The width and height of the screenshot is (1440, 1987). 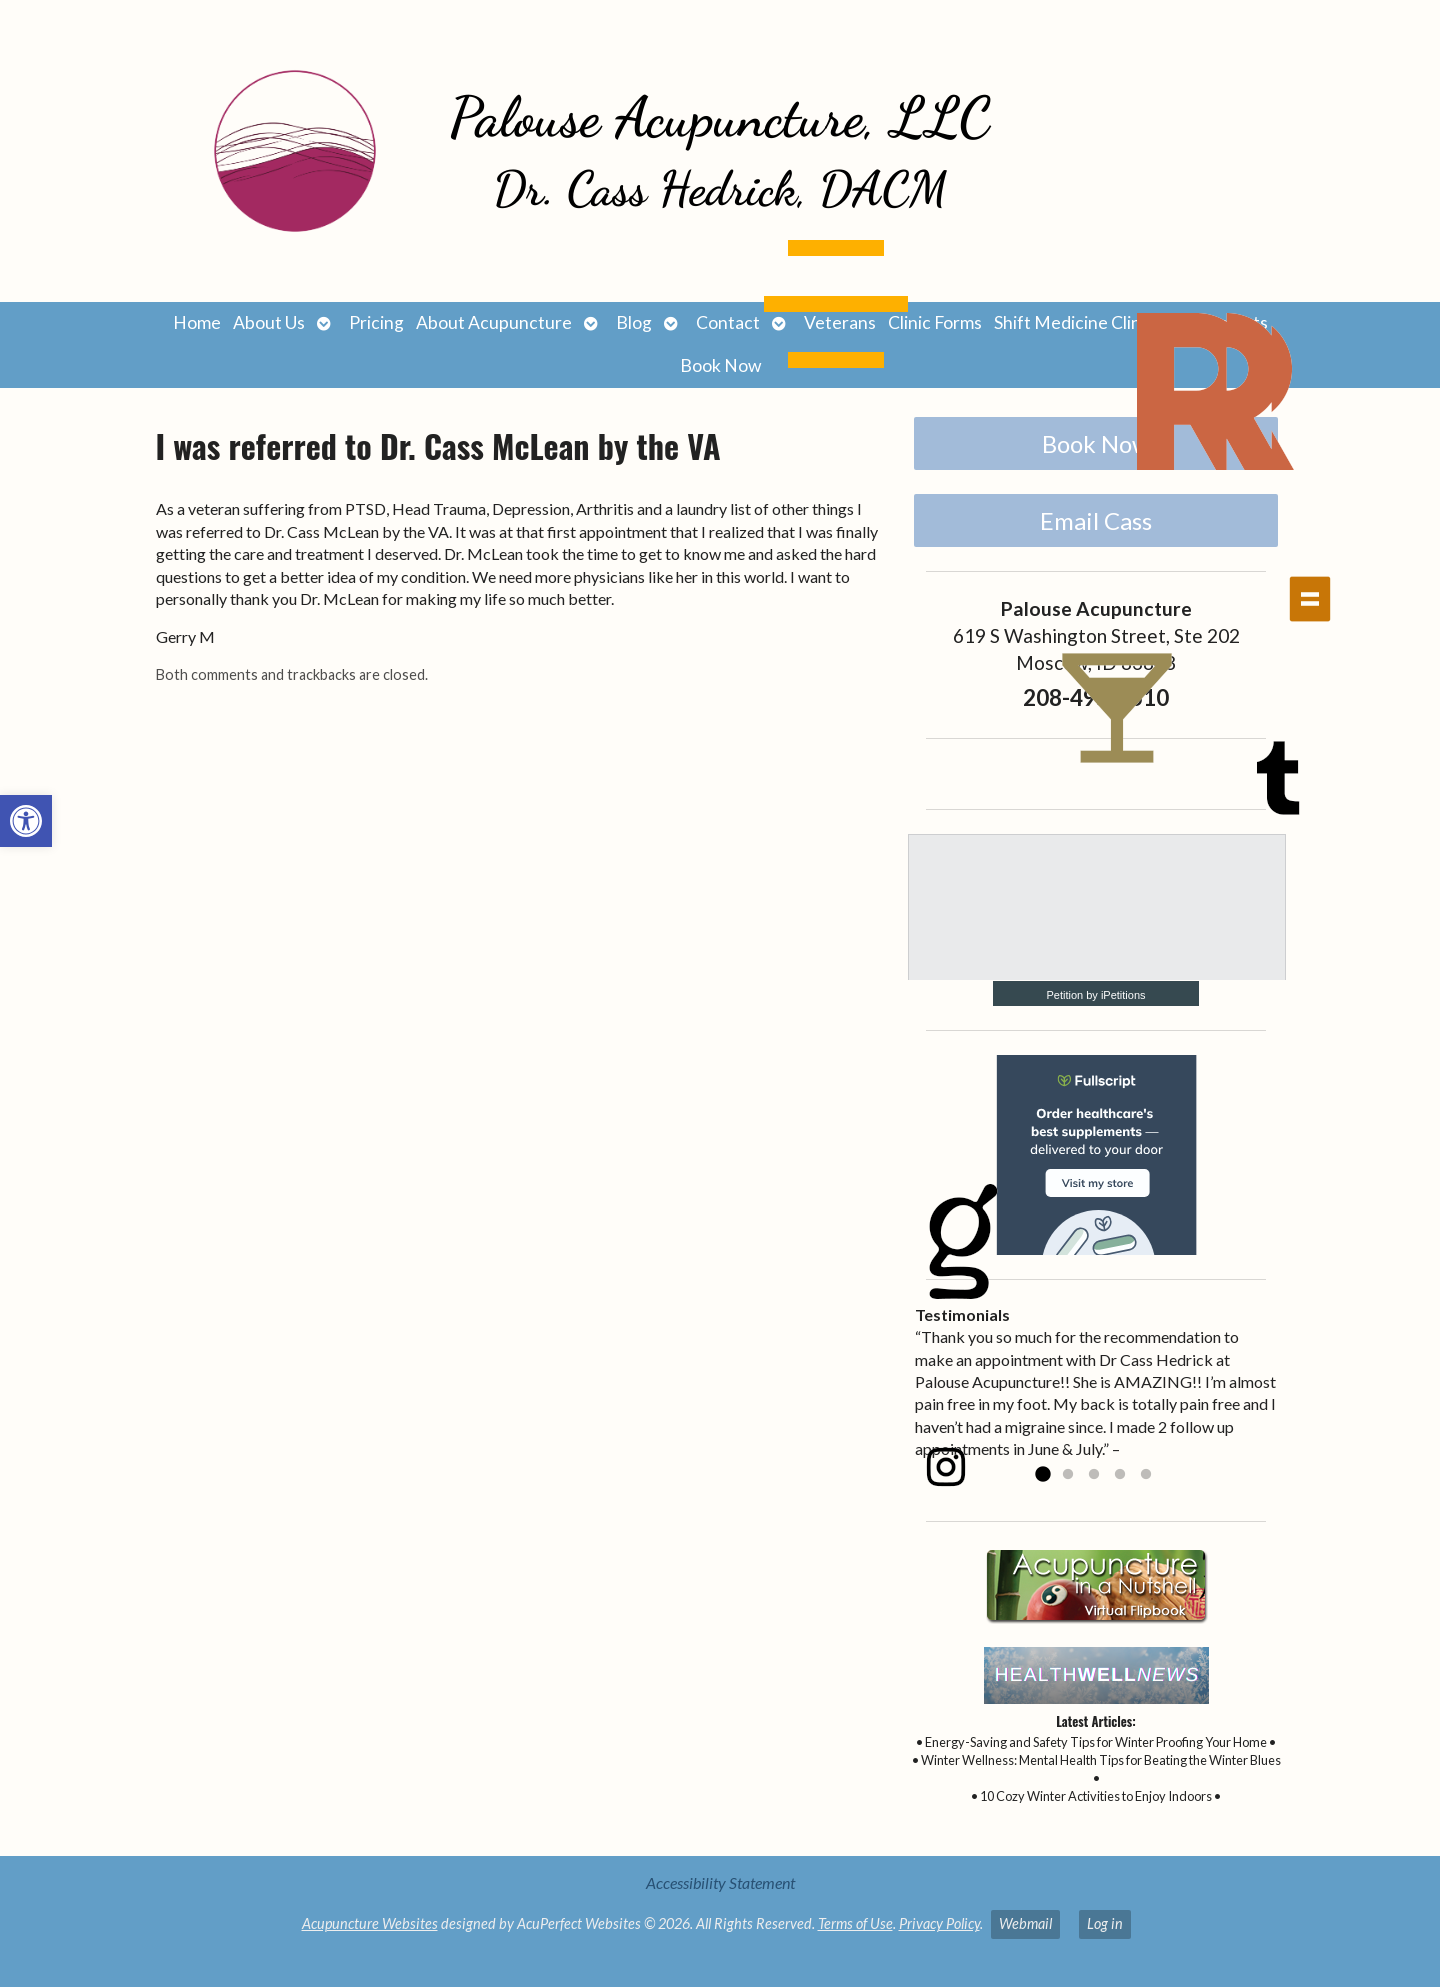 I want to click on open navigation menu, so click(x=836, y=304).